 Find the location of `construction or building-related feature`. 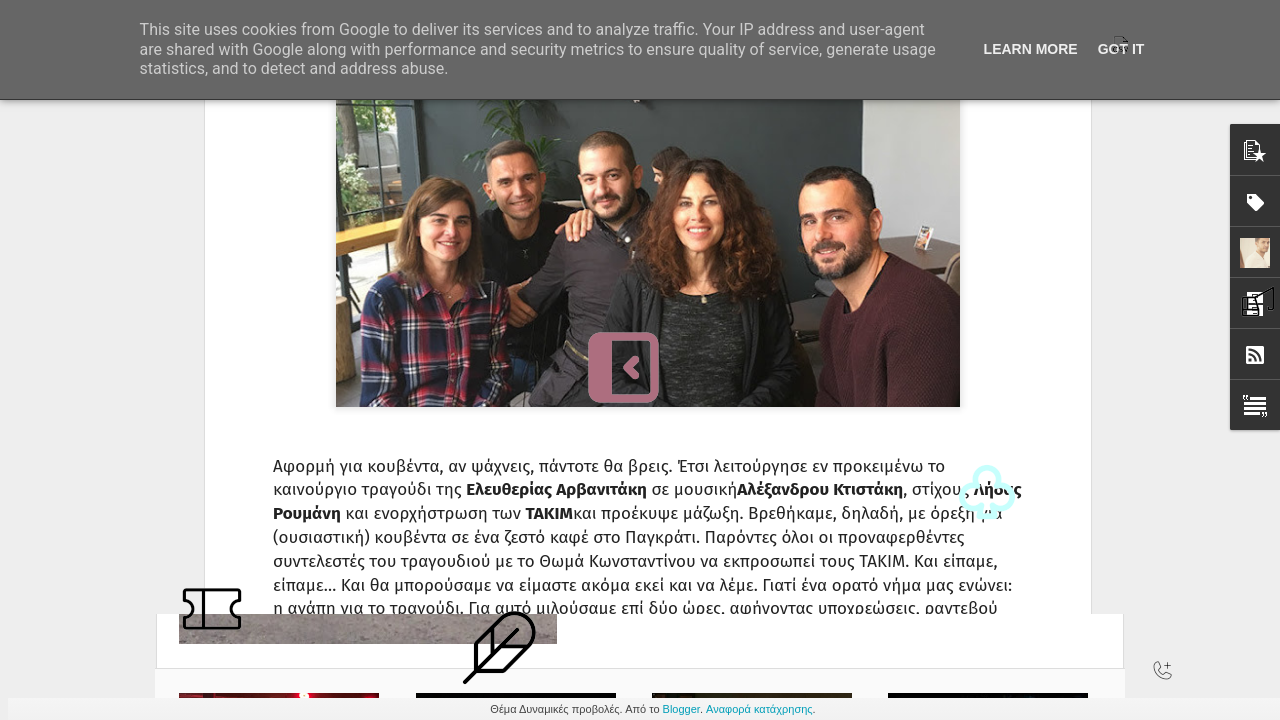

construction or building-related feature is located at coordinates (1258, 303).